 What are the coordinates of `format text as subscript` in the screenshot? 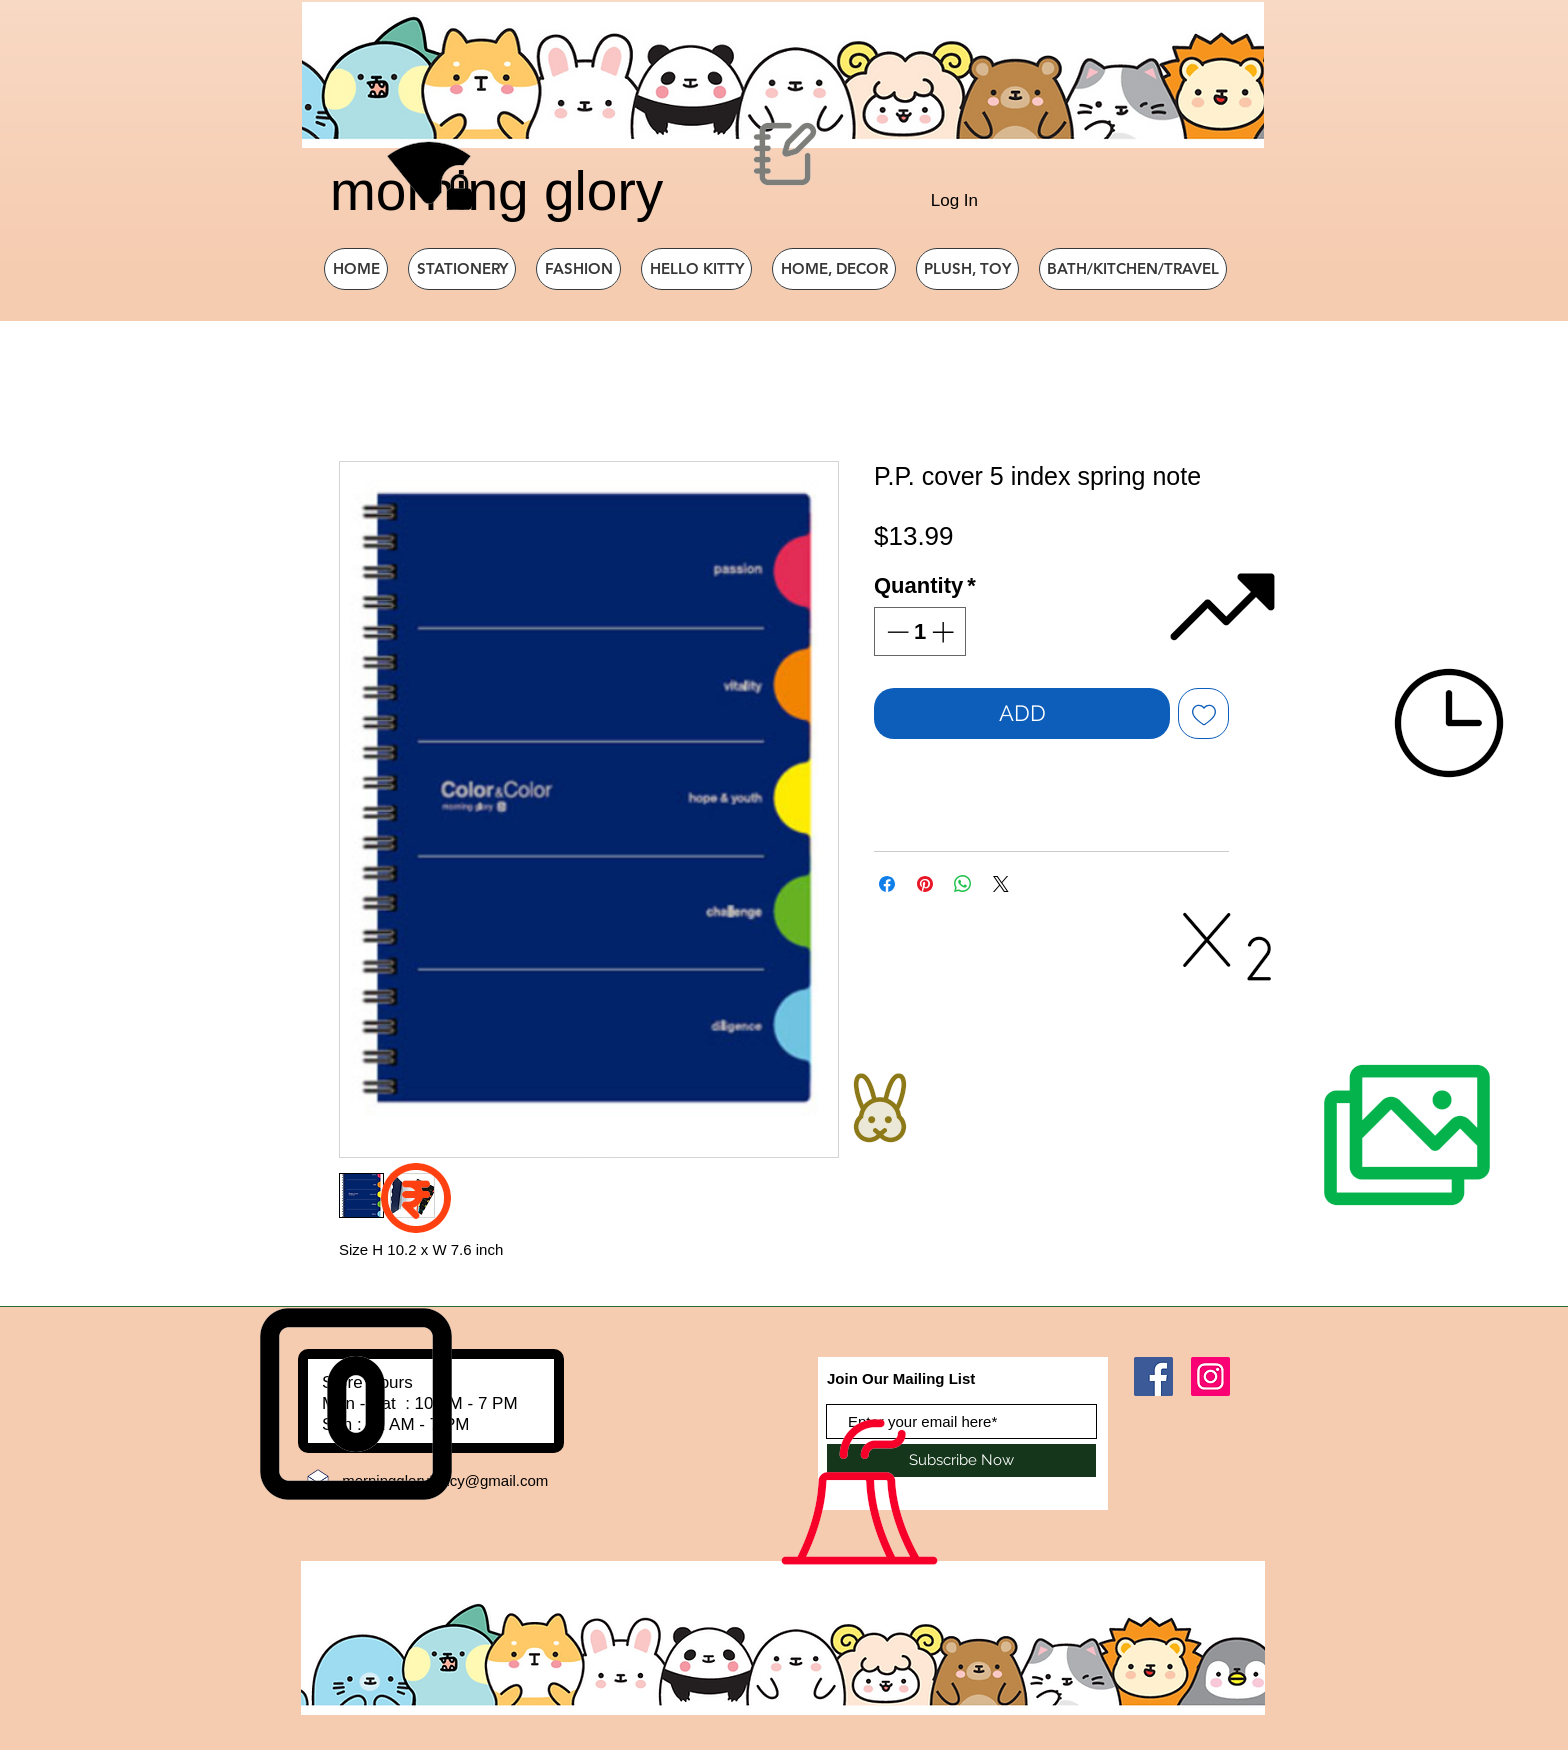 It's located at (1222, 945).